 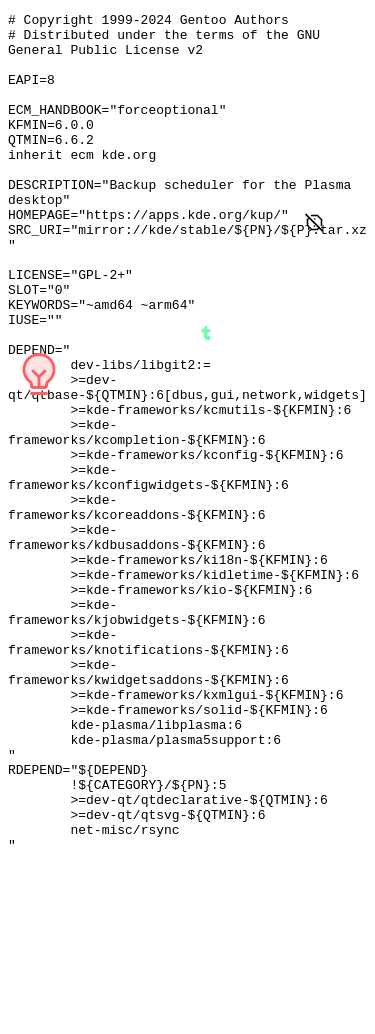 What do you see at coordinates (314, 222) in the screenshot?
I see `disable or turn off reporting` at bounding box center [314, 222].